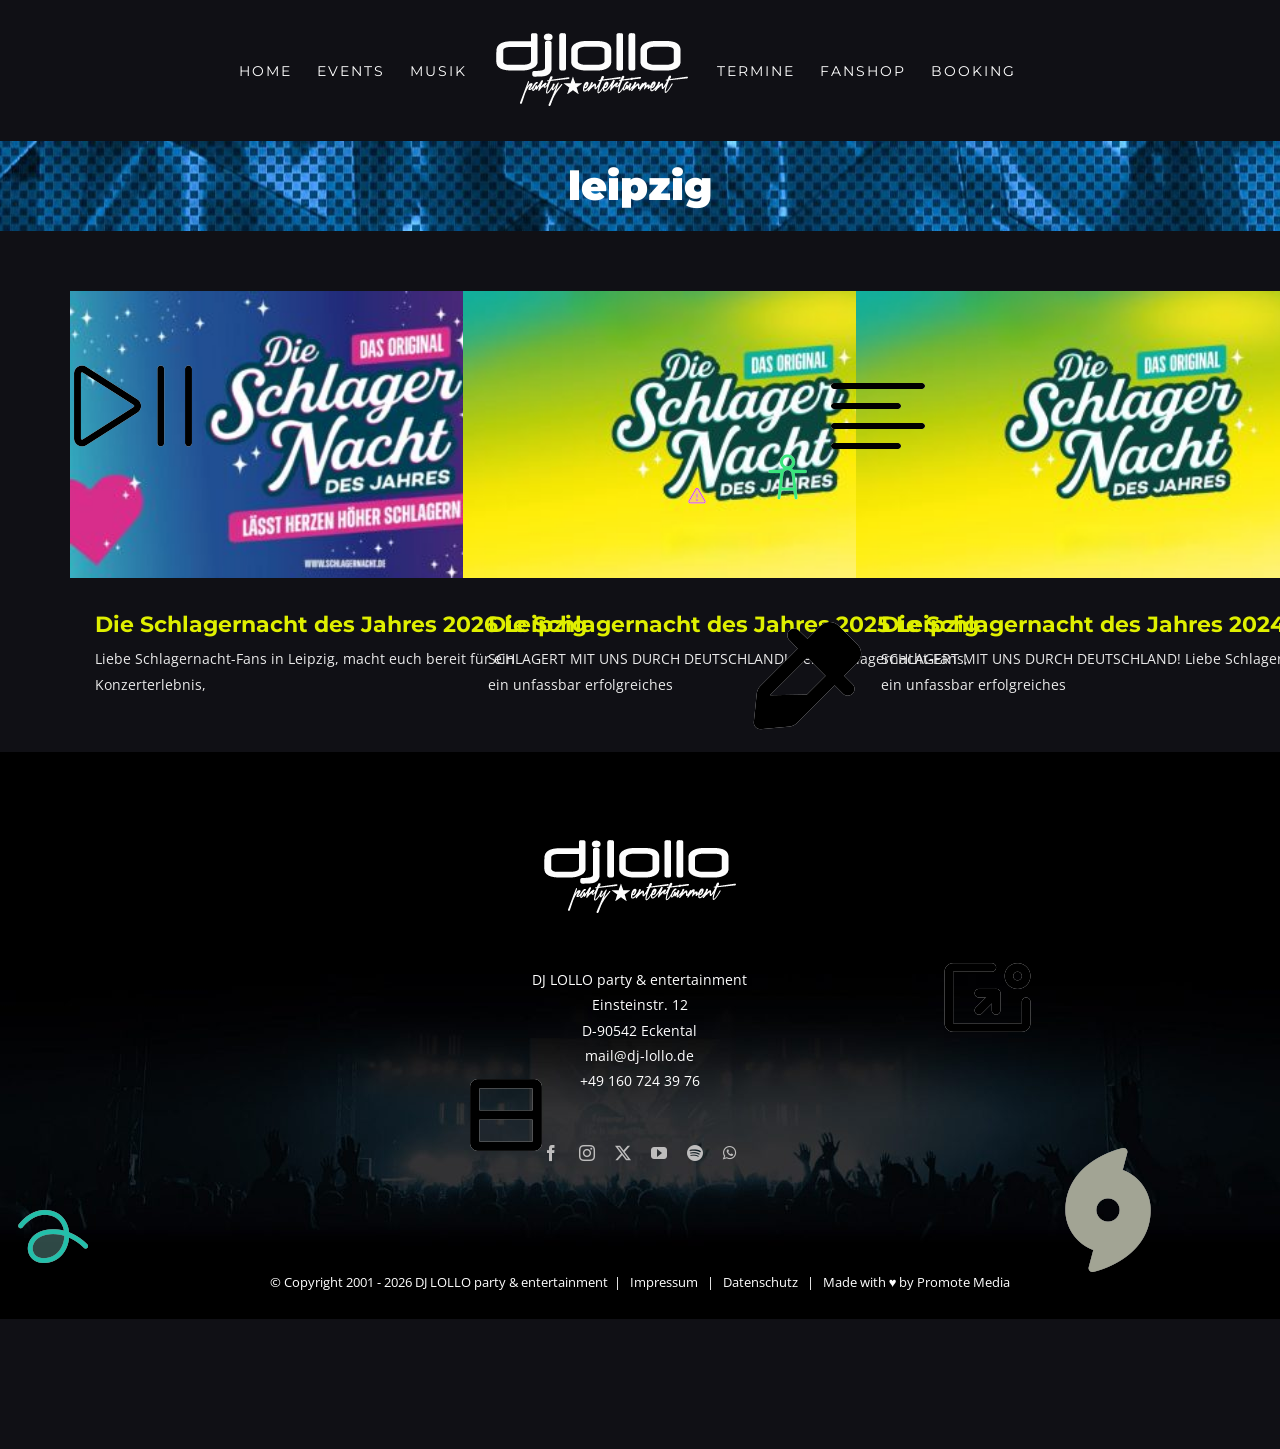 Image resolution: width=1280 pixels, height=1449 pixels. I want to click on select a color from the canvas, so click(807, 675).